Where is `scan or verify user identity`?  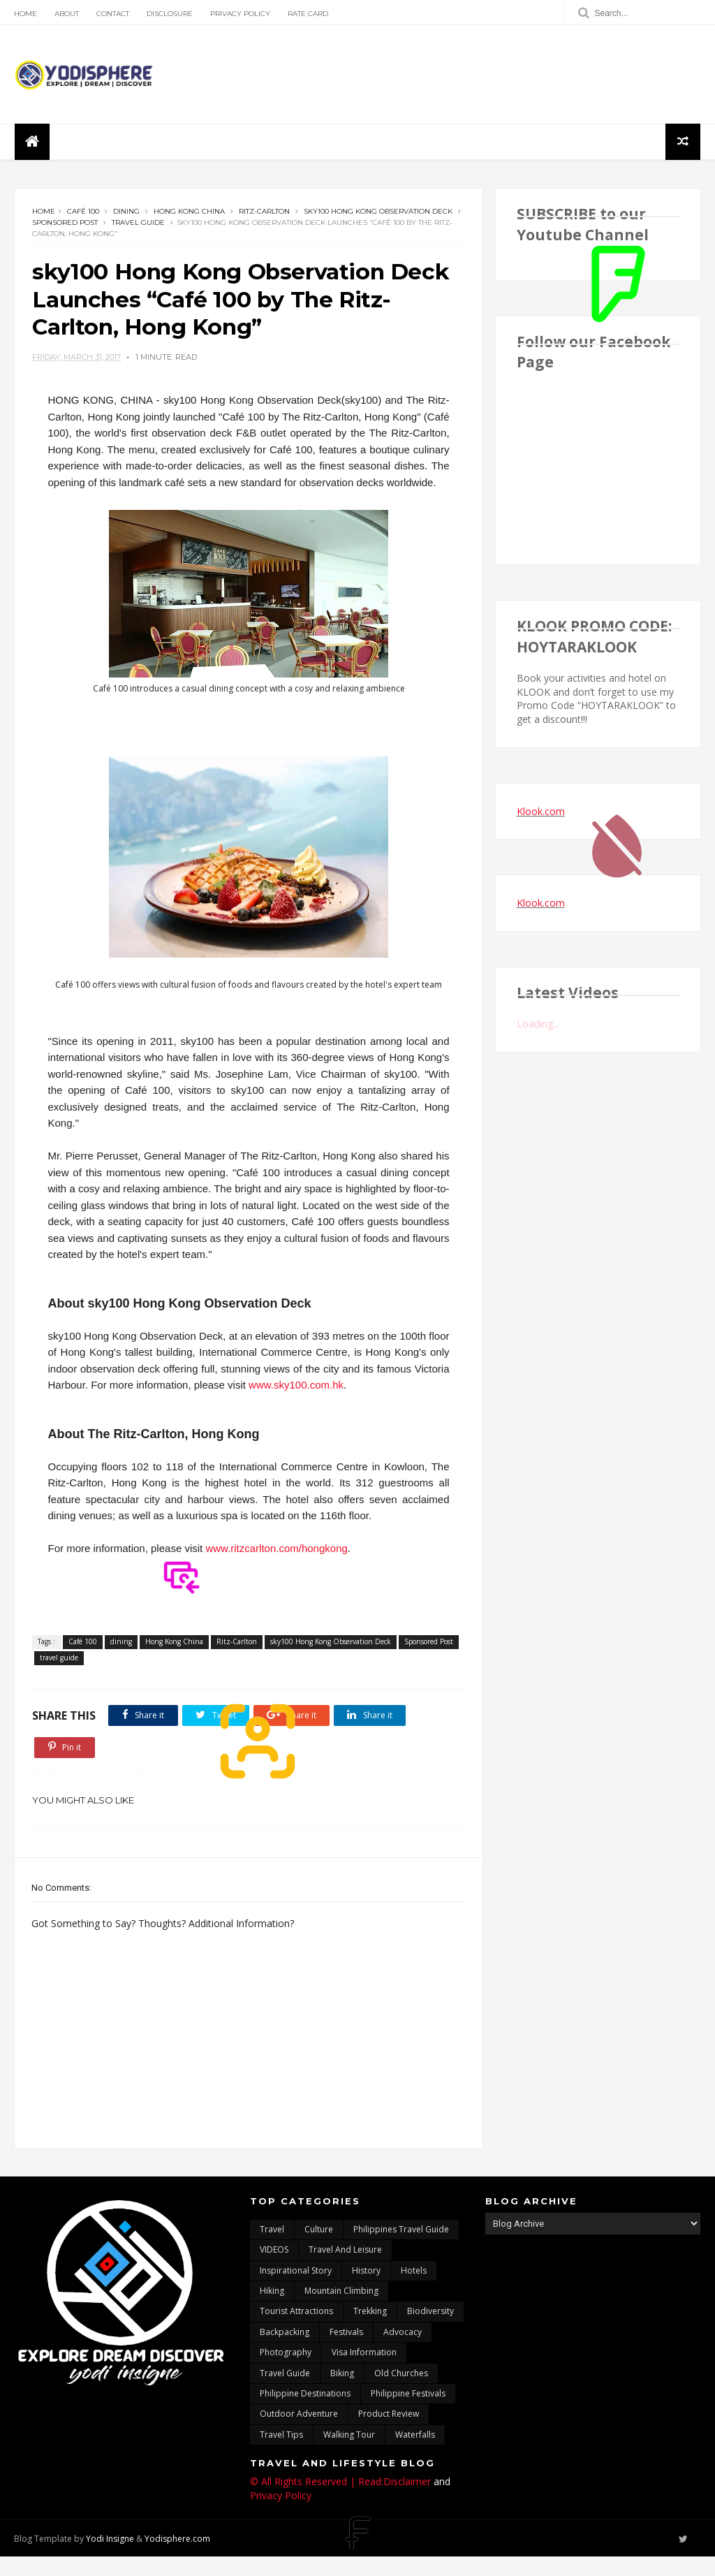
scan or verify user identity is located at coordinates (258, 1741).